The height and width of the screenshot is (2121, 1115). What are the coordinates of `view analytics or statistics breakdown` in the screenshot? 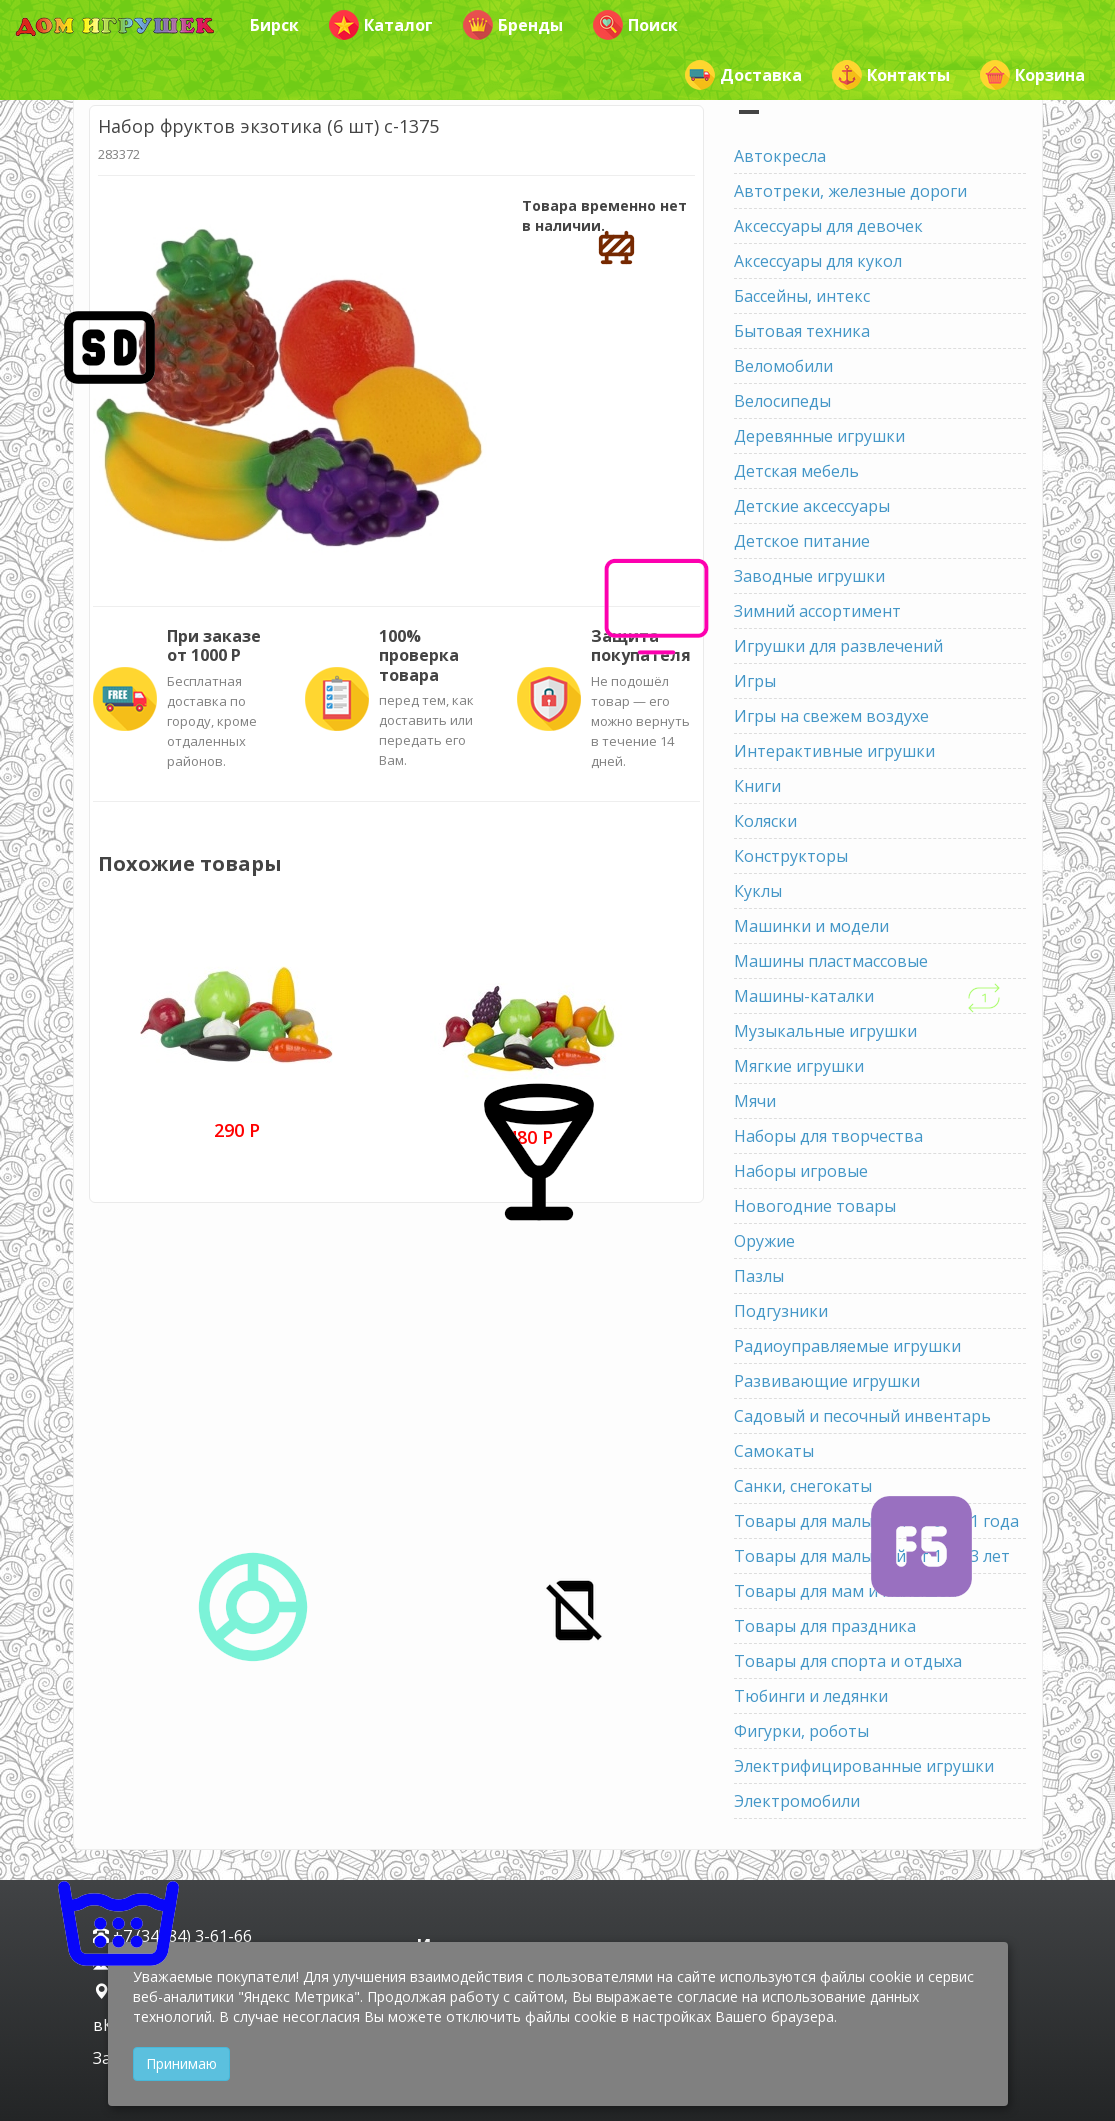 It's located at (253, 1607).